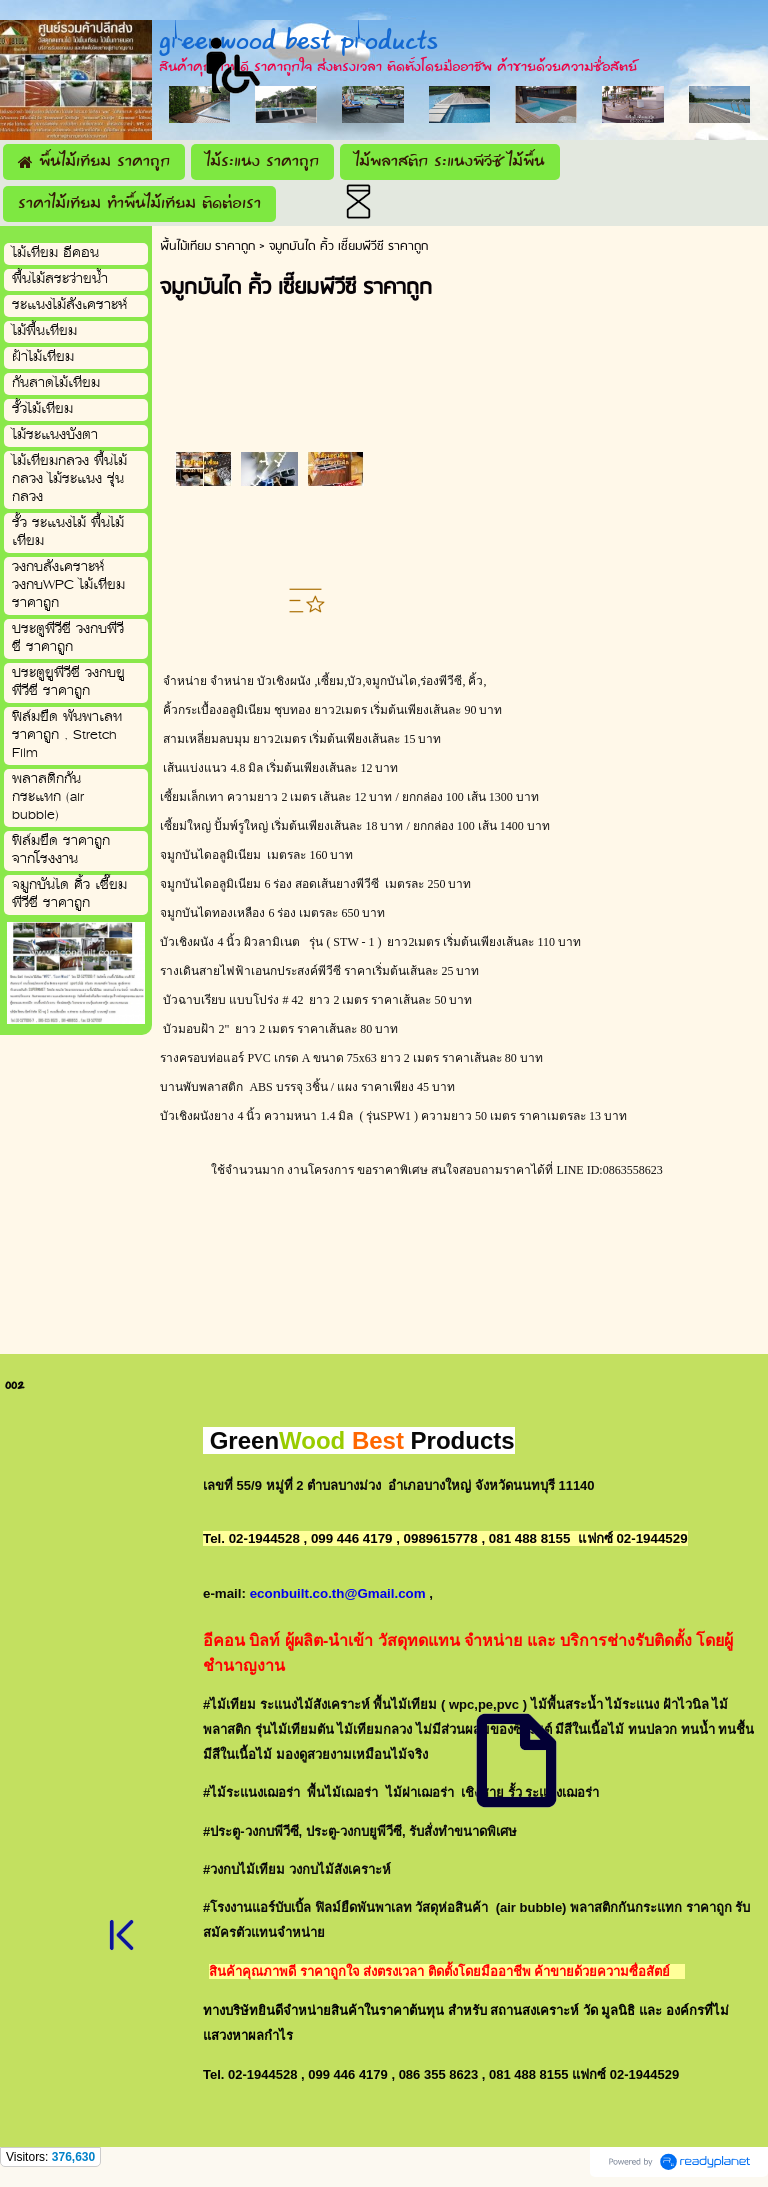  I want to click on navigate to the beginning or first item, so click(121, 1935).